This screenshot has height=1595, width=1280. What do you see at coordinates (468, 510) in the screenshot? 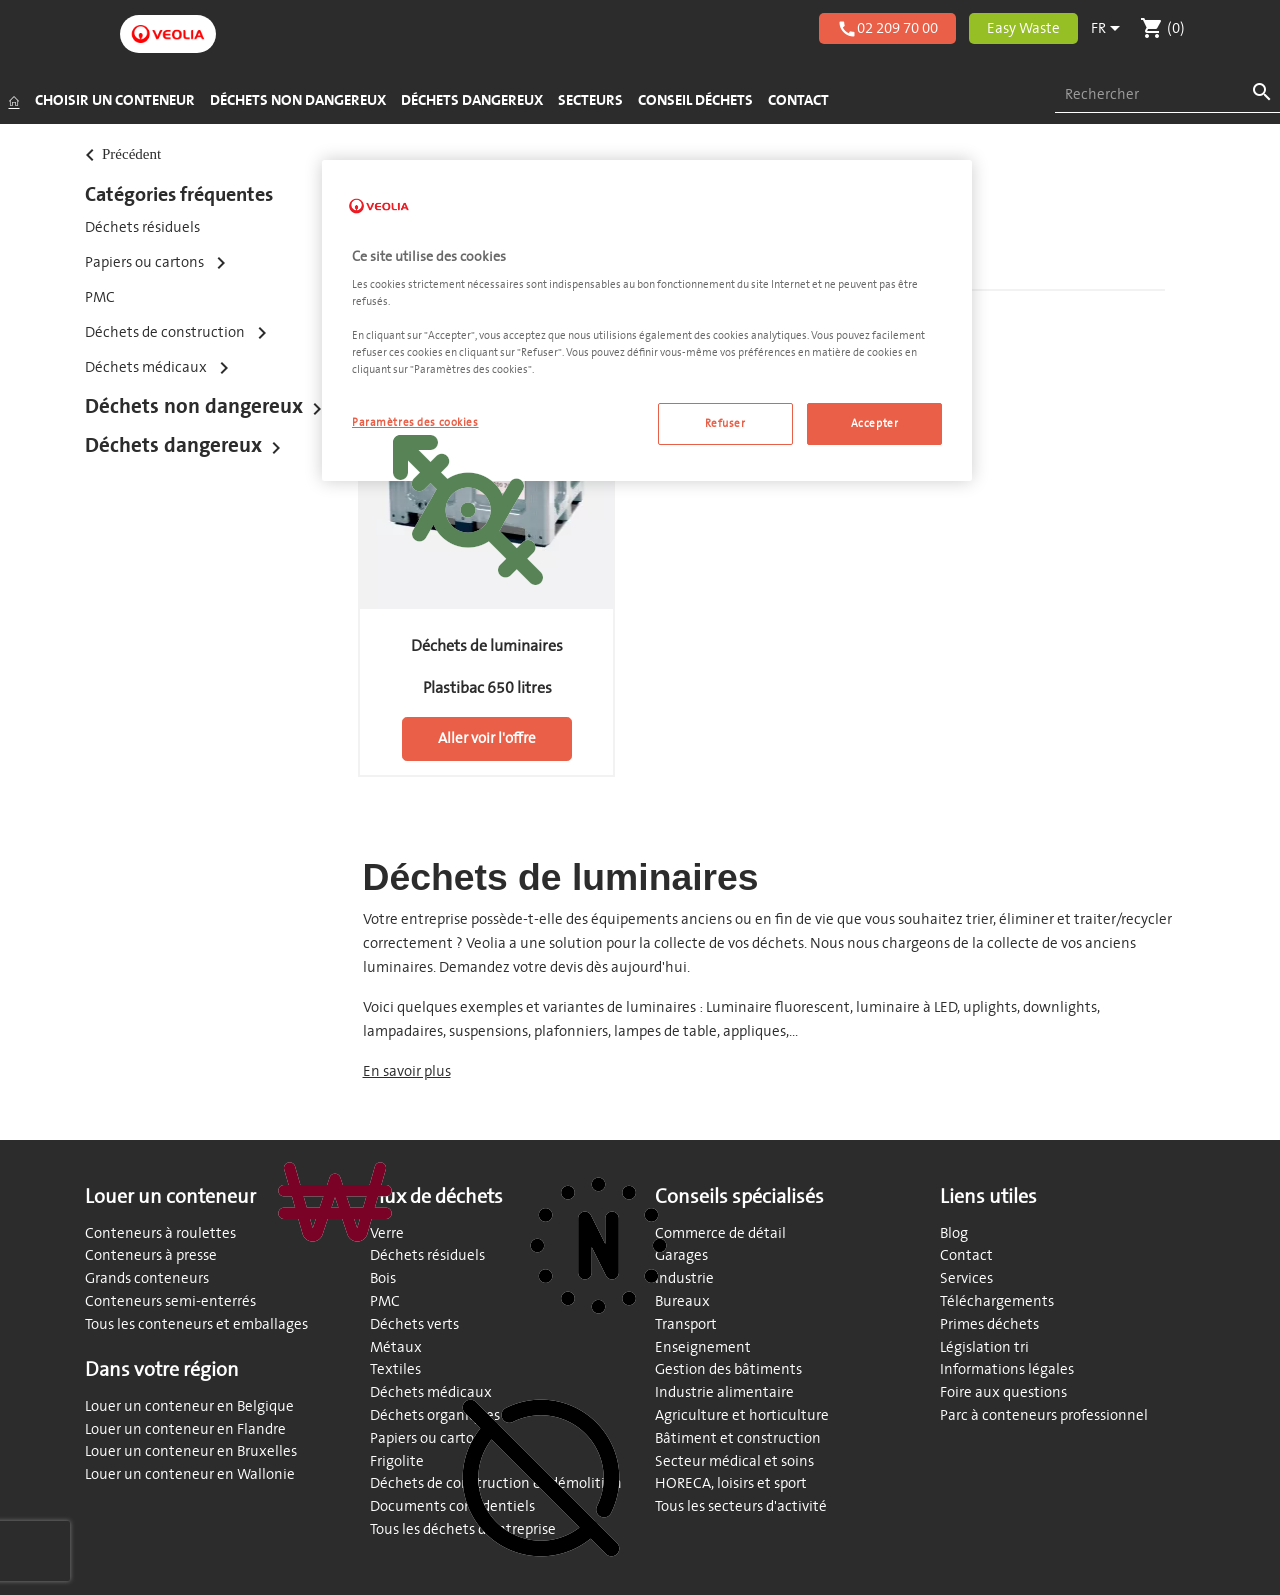
I see `indicates genderfluid identity option` at bounding box center [468, 510].